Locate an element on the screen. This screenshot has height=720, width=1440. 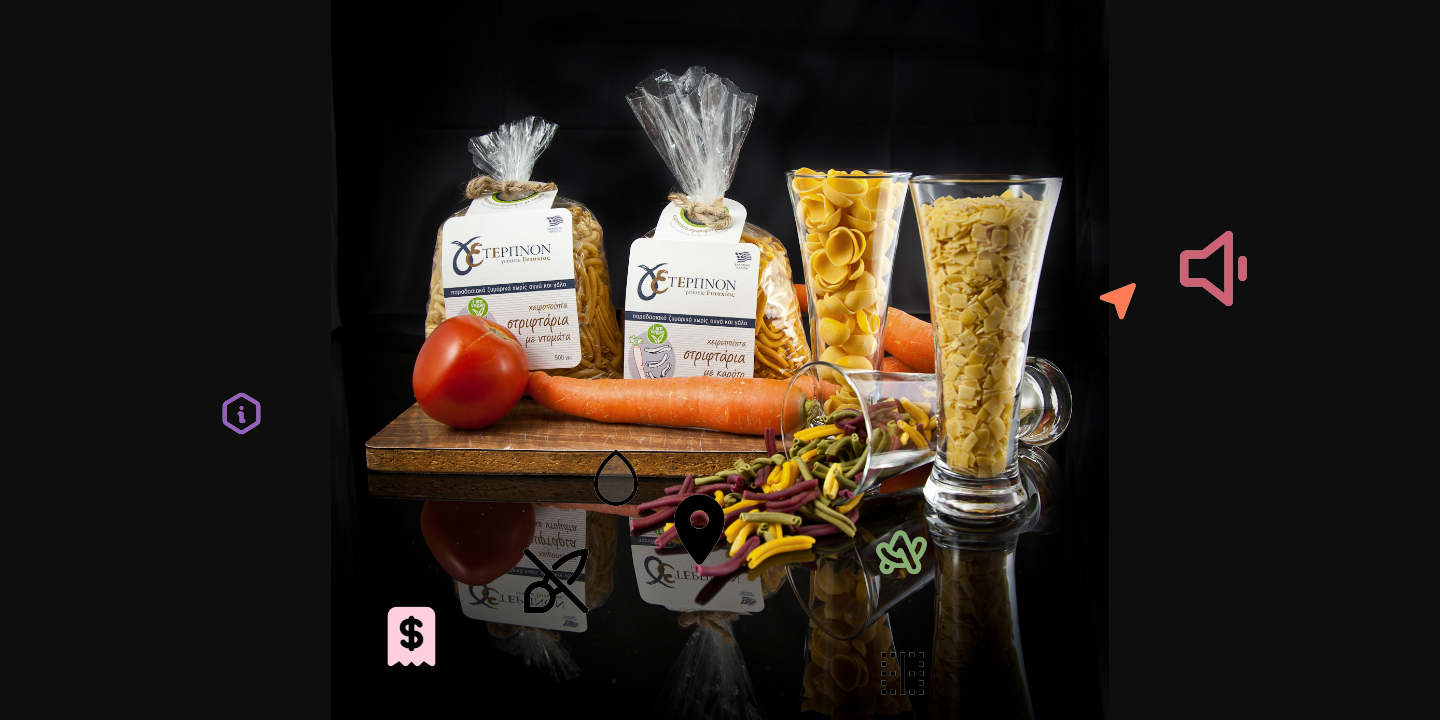
disable brush tool is located at coordinates (556, 581).